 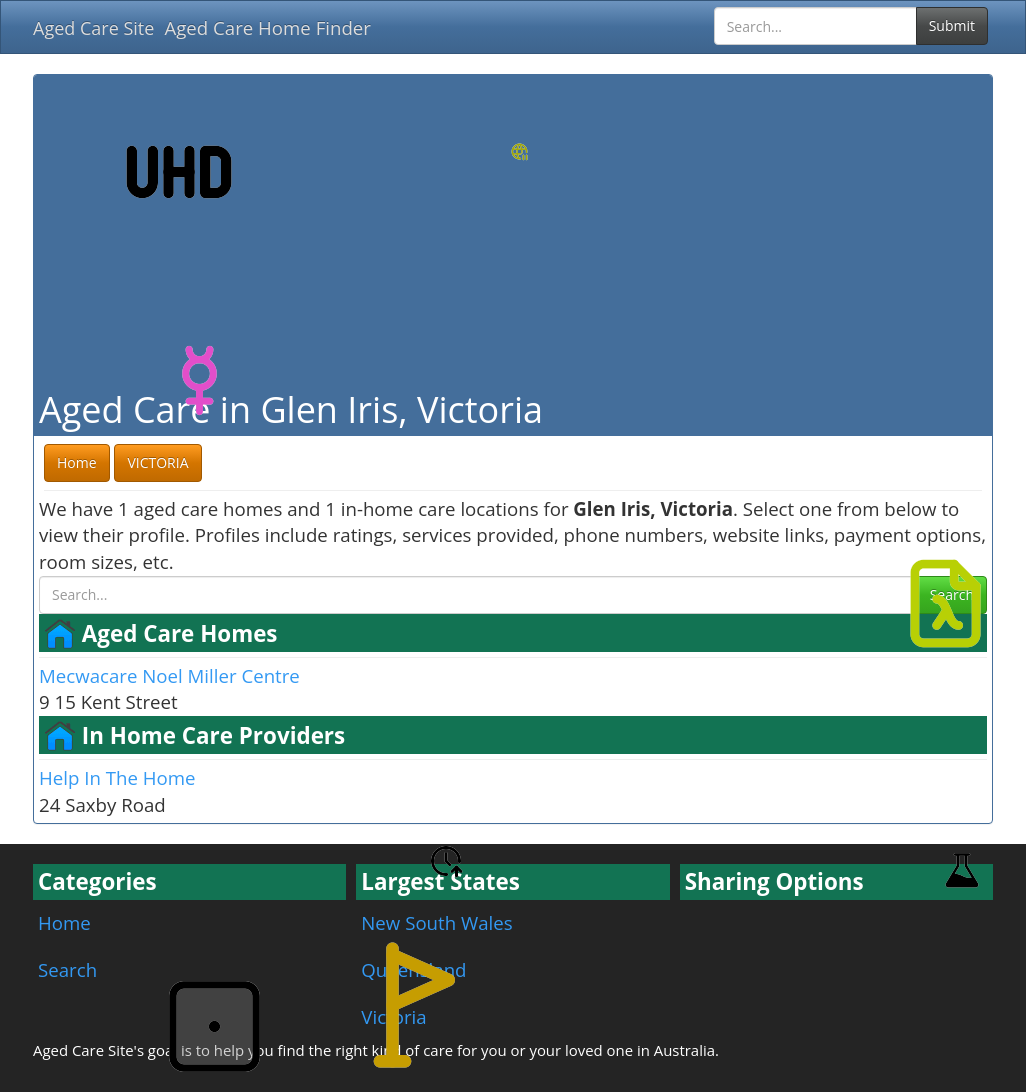 I want to click on flag or mark an item for follow-up, so click(x=405, y=1005).